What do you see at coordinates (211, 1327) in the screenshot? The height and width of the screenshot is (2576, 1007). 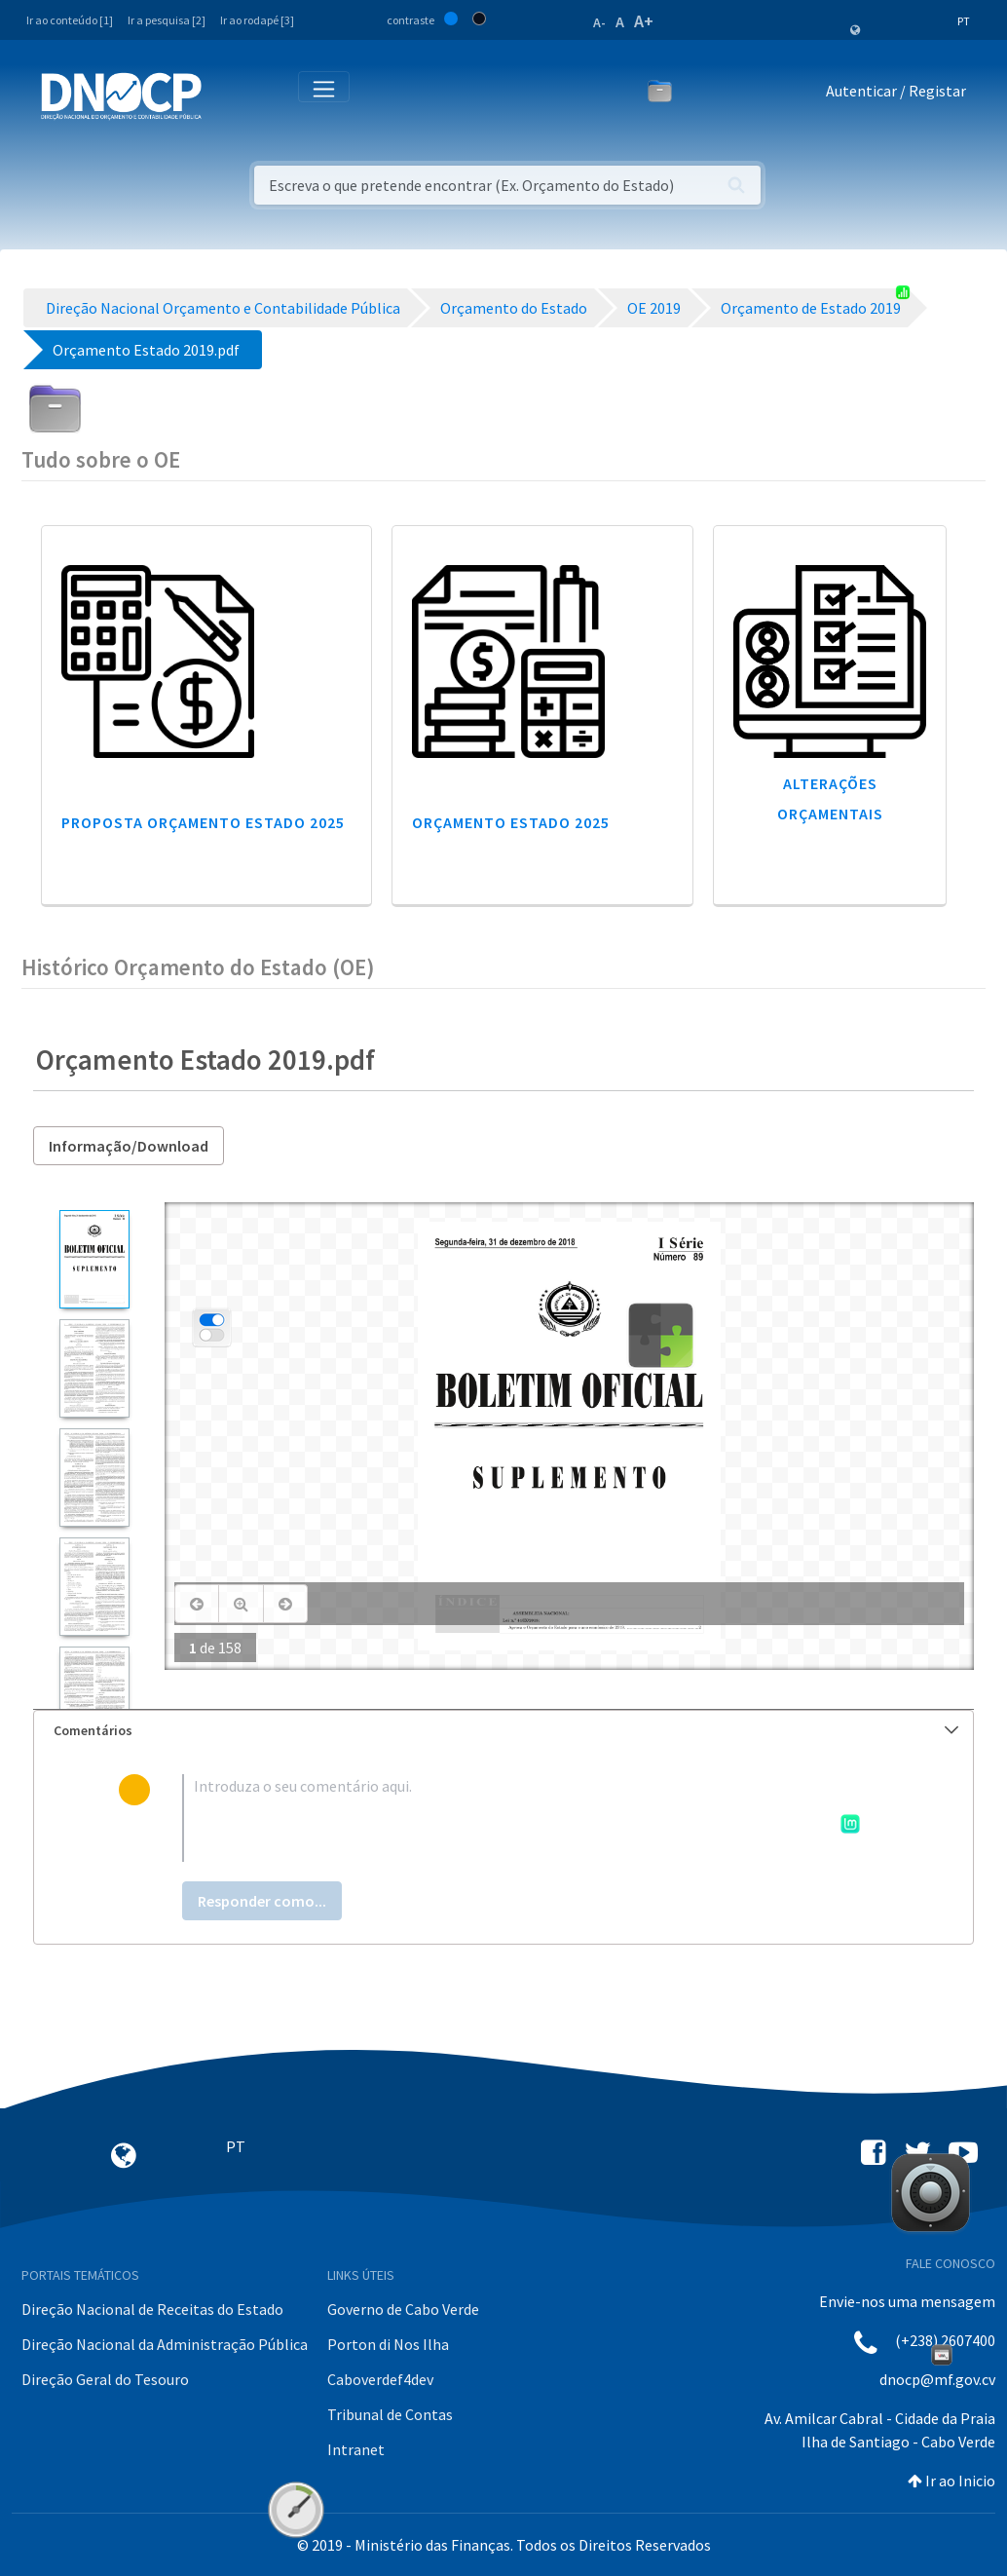 I see `open gnome tweaks application` at bounding box center [211, 1327].